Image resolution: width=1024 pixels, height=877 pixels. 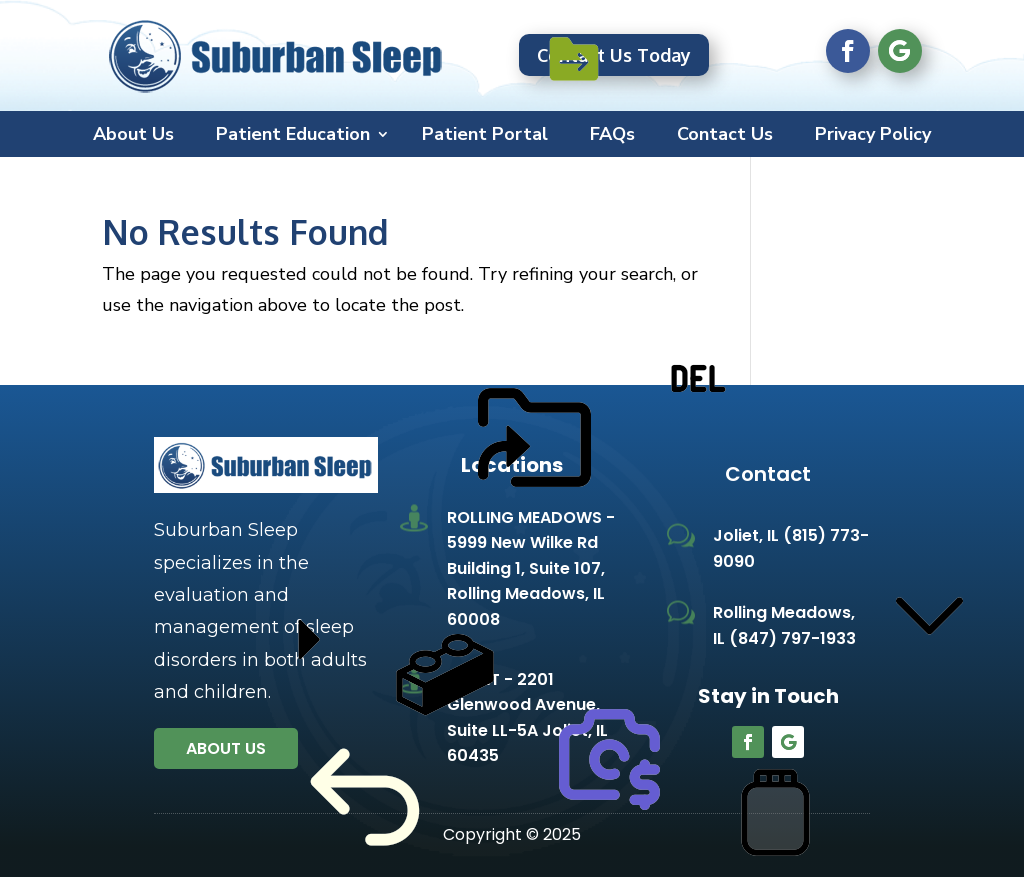 What do you see at coordinates (309, 639) in the screenshot?
I see `play media or start playback` at bounding box center [309, 639].